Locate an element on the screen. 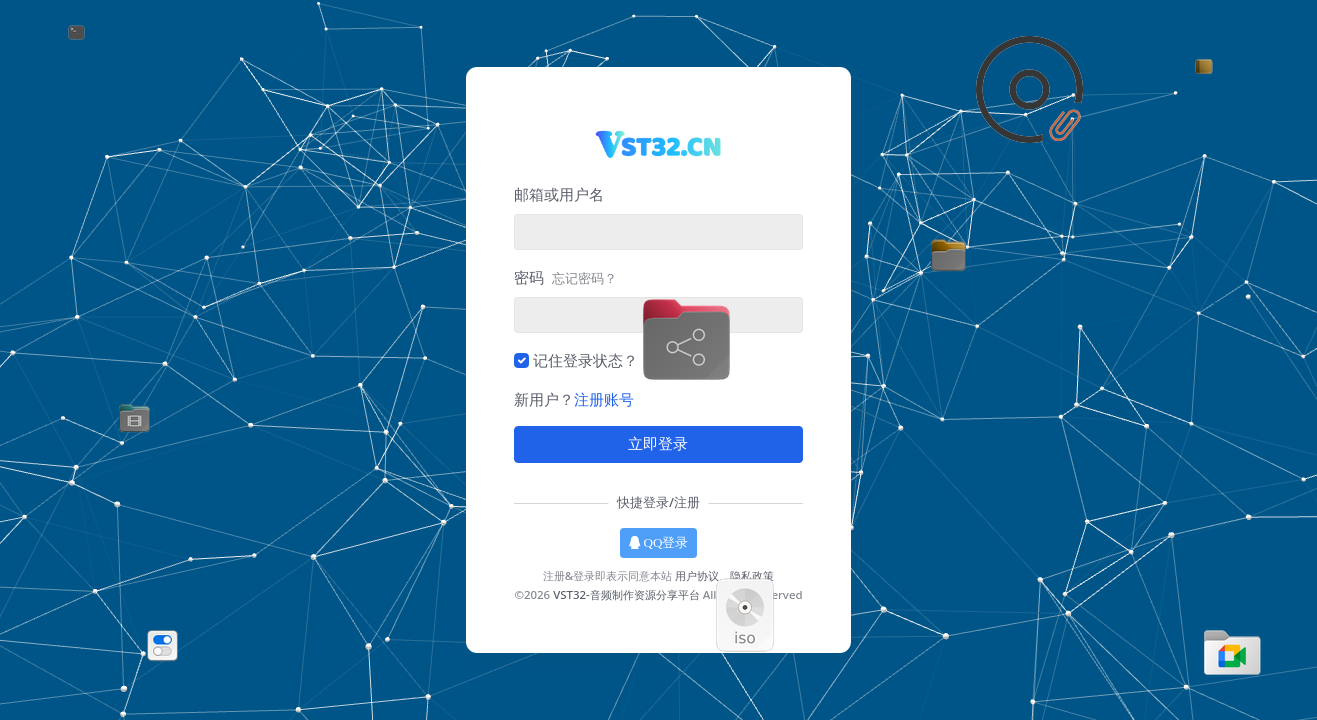 The image size is (1317, 720). indicates an open or currently accessed folder is located at coordinates (948, 254).